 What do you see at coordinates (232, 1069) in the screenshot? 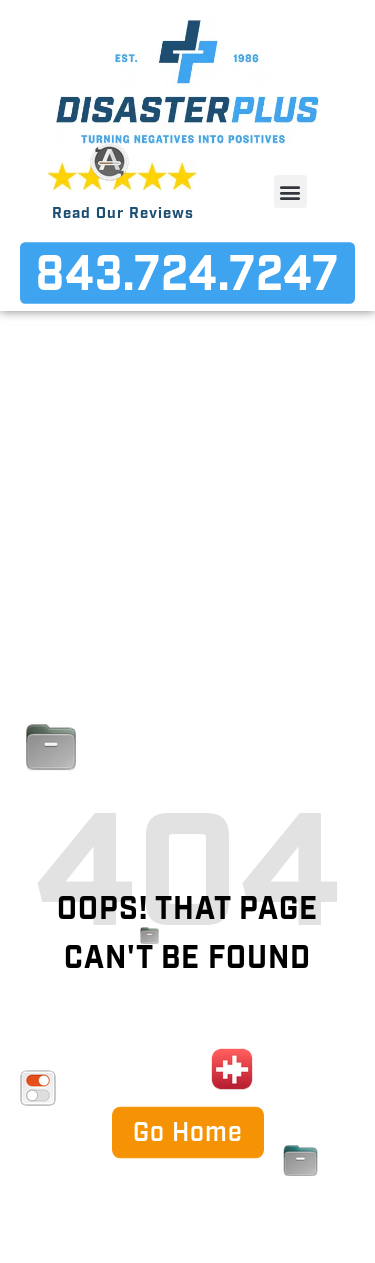
I see `open tenacity audio editor` at bounding box center [232, 1069].